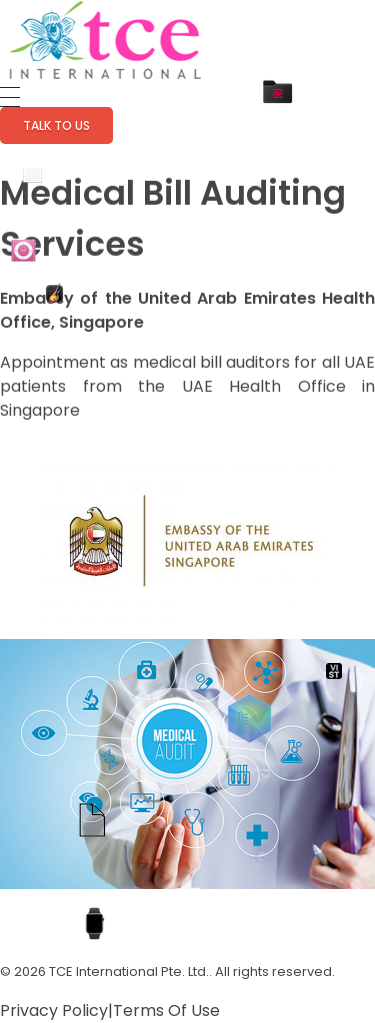 Image resolution: width=375 pixels, height=1023 pixels. I want to click on open GarageBand music creation app, so click(54, 293).